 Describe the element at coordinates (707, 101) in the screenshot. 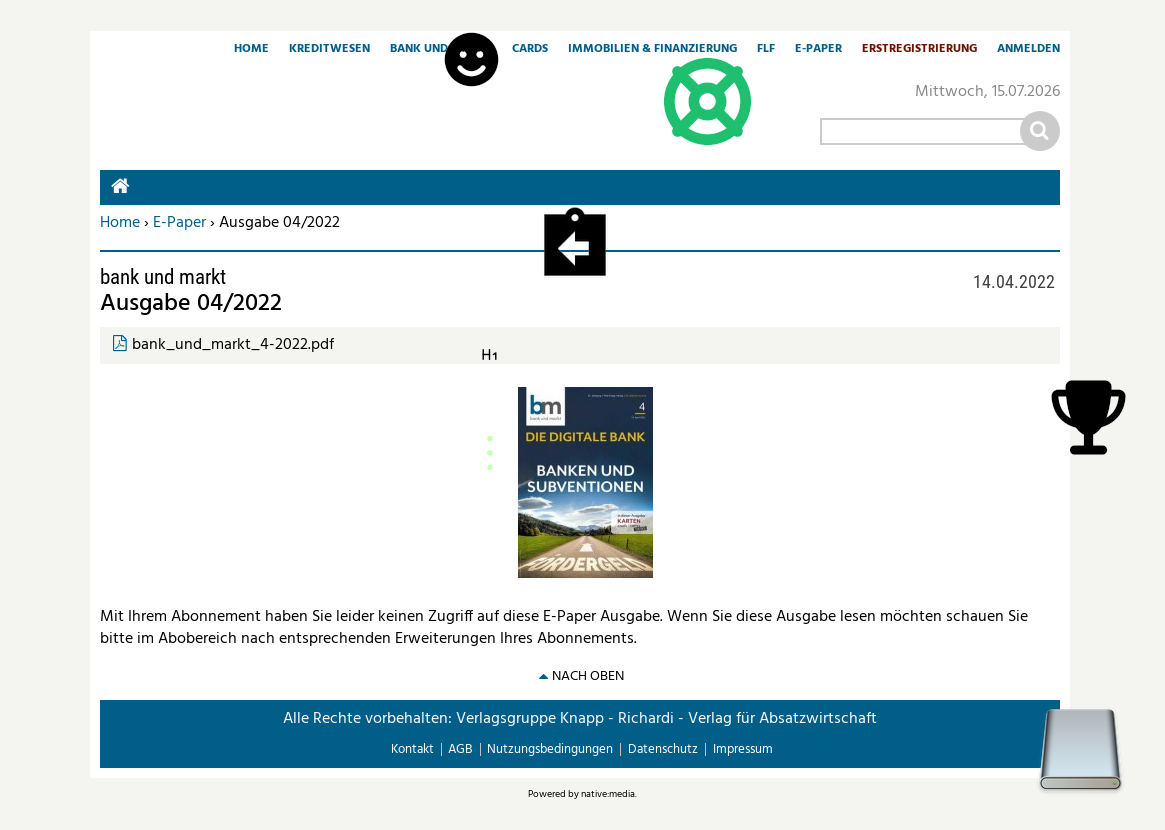

I see `access help or support` at that location.